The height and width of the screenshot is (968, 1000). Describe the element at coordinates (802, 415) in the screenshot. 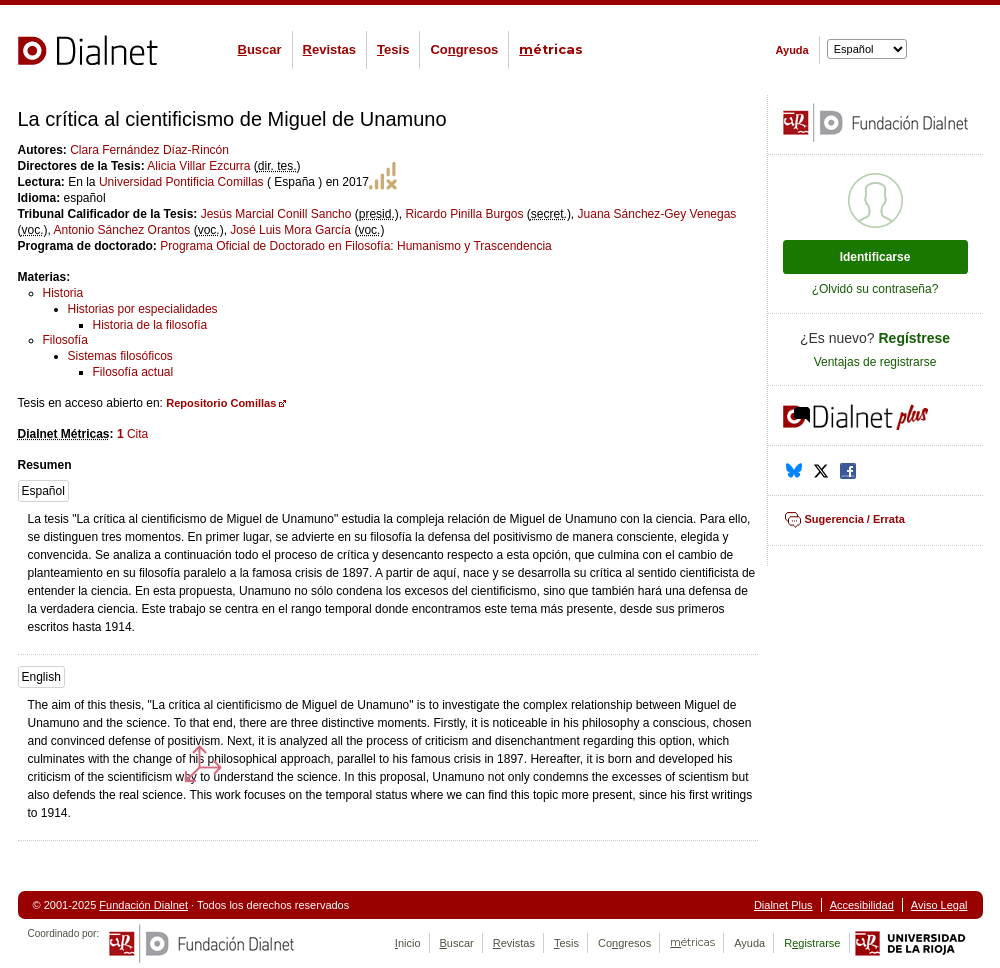

I see `open comments section` at that location.